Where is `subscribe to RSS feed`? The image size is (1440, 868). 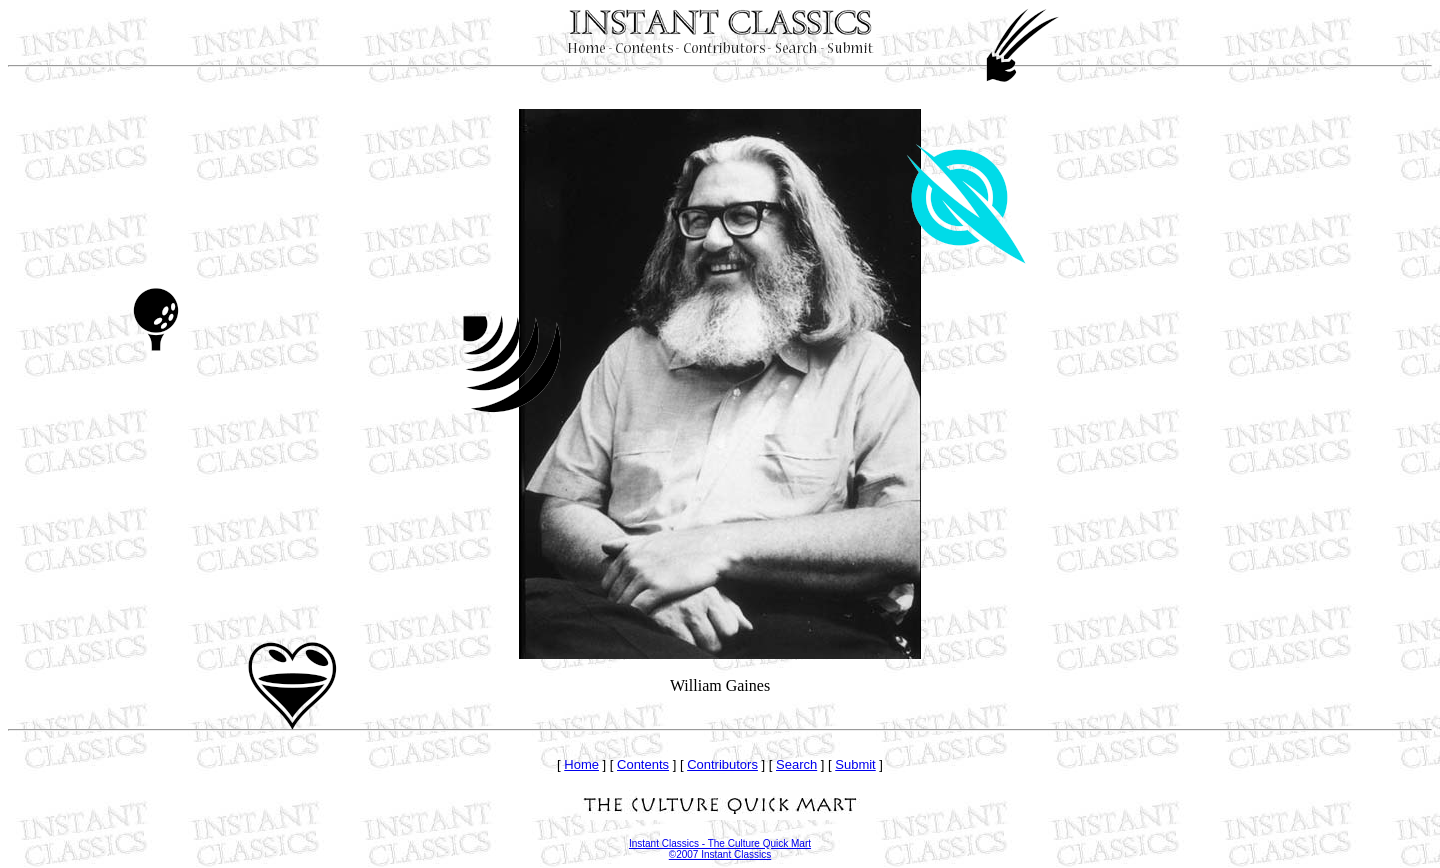 subscribe to RSS feed is located at coordinates (512, 365).